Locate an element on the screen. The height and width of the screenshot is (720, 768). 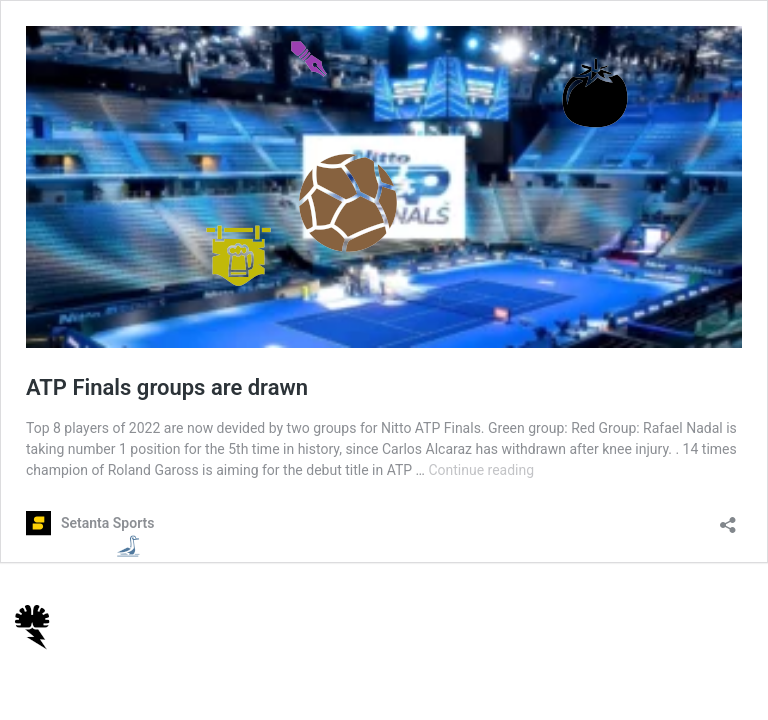
select tomato as an ingredient is located at coordinates (595, 93).